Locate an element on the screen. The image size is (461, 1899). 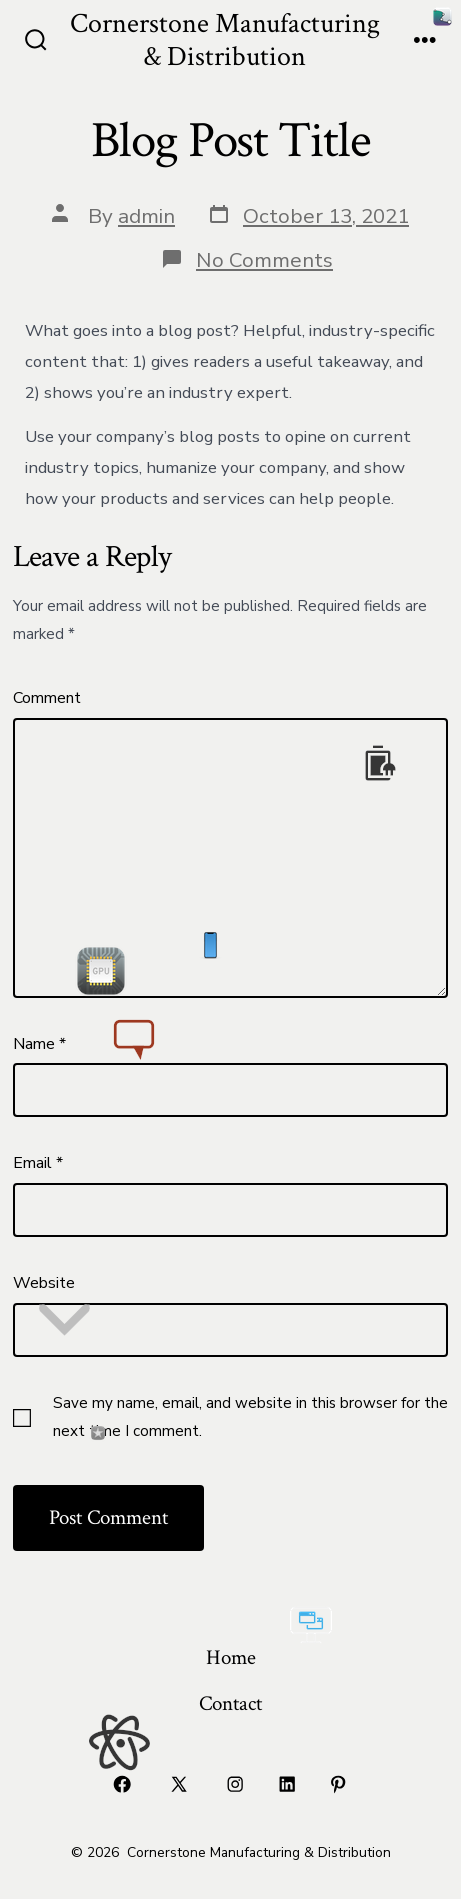
rotate display to normal orientation is located at coordinates (311, 1625).